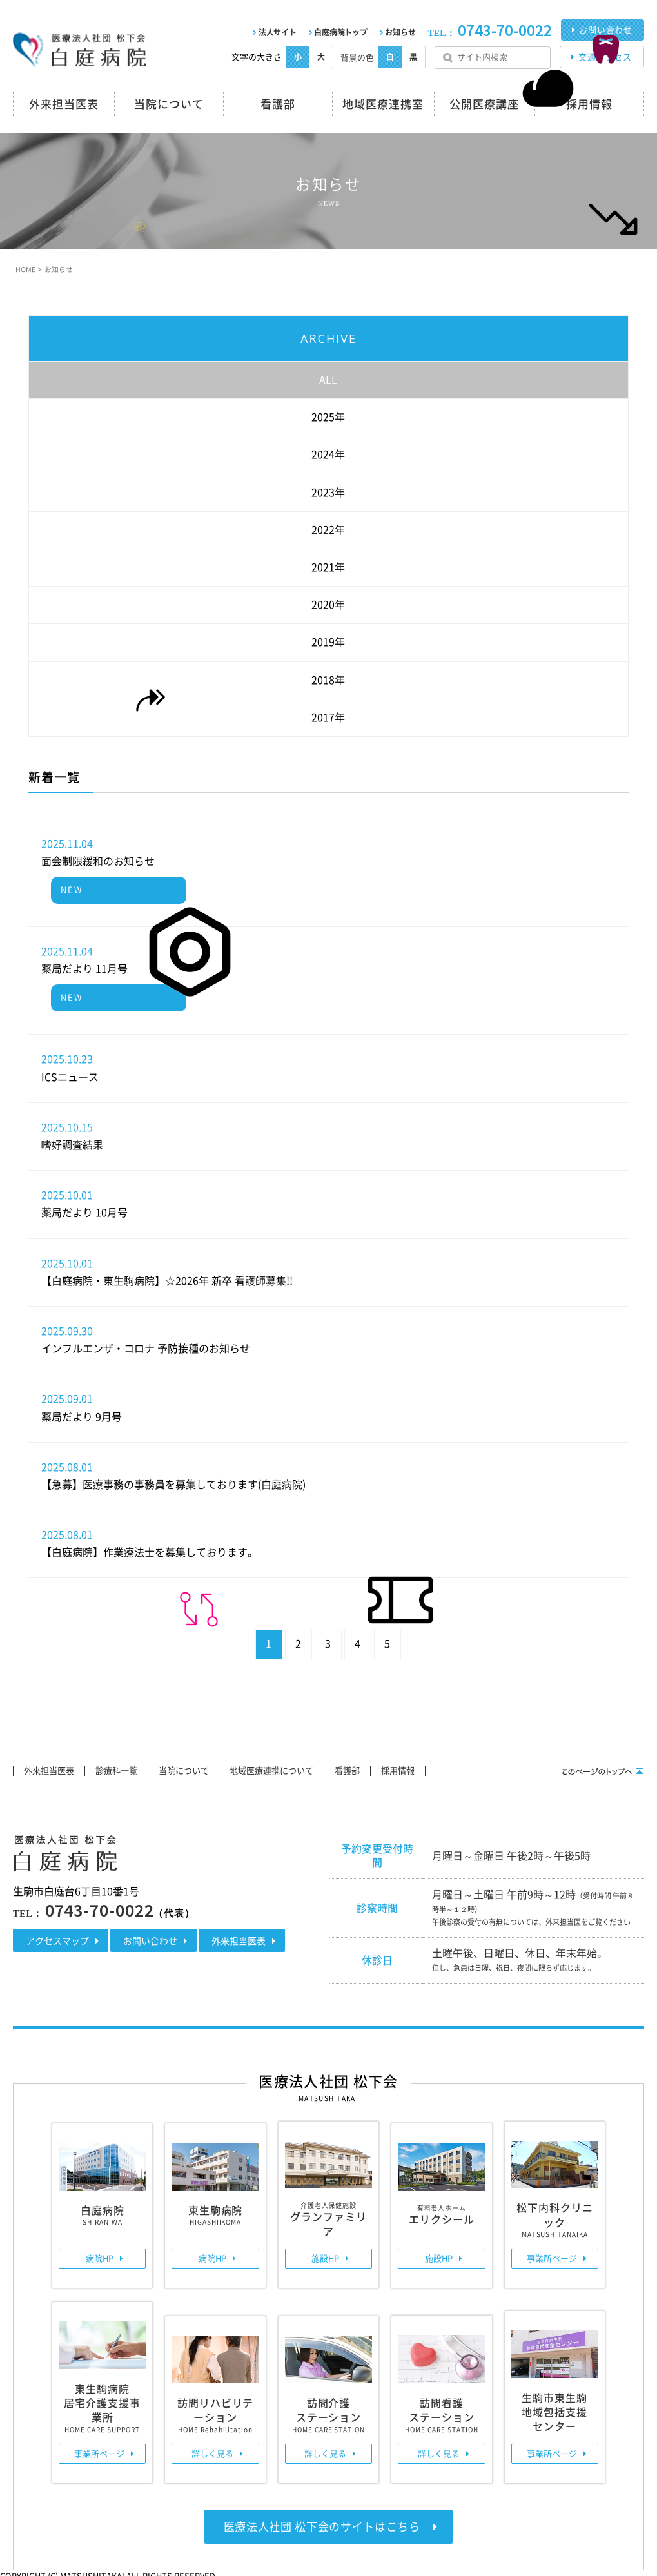 The width and height of the screenshot is (657, 2576). I want to click on access settings or configuration options, so click(190, 951).